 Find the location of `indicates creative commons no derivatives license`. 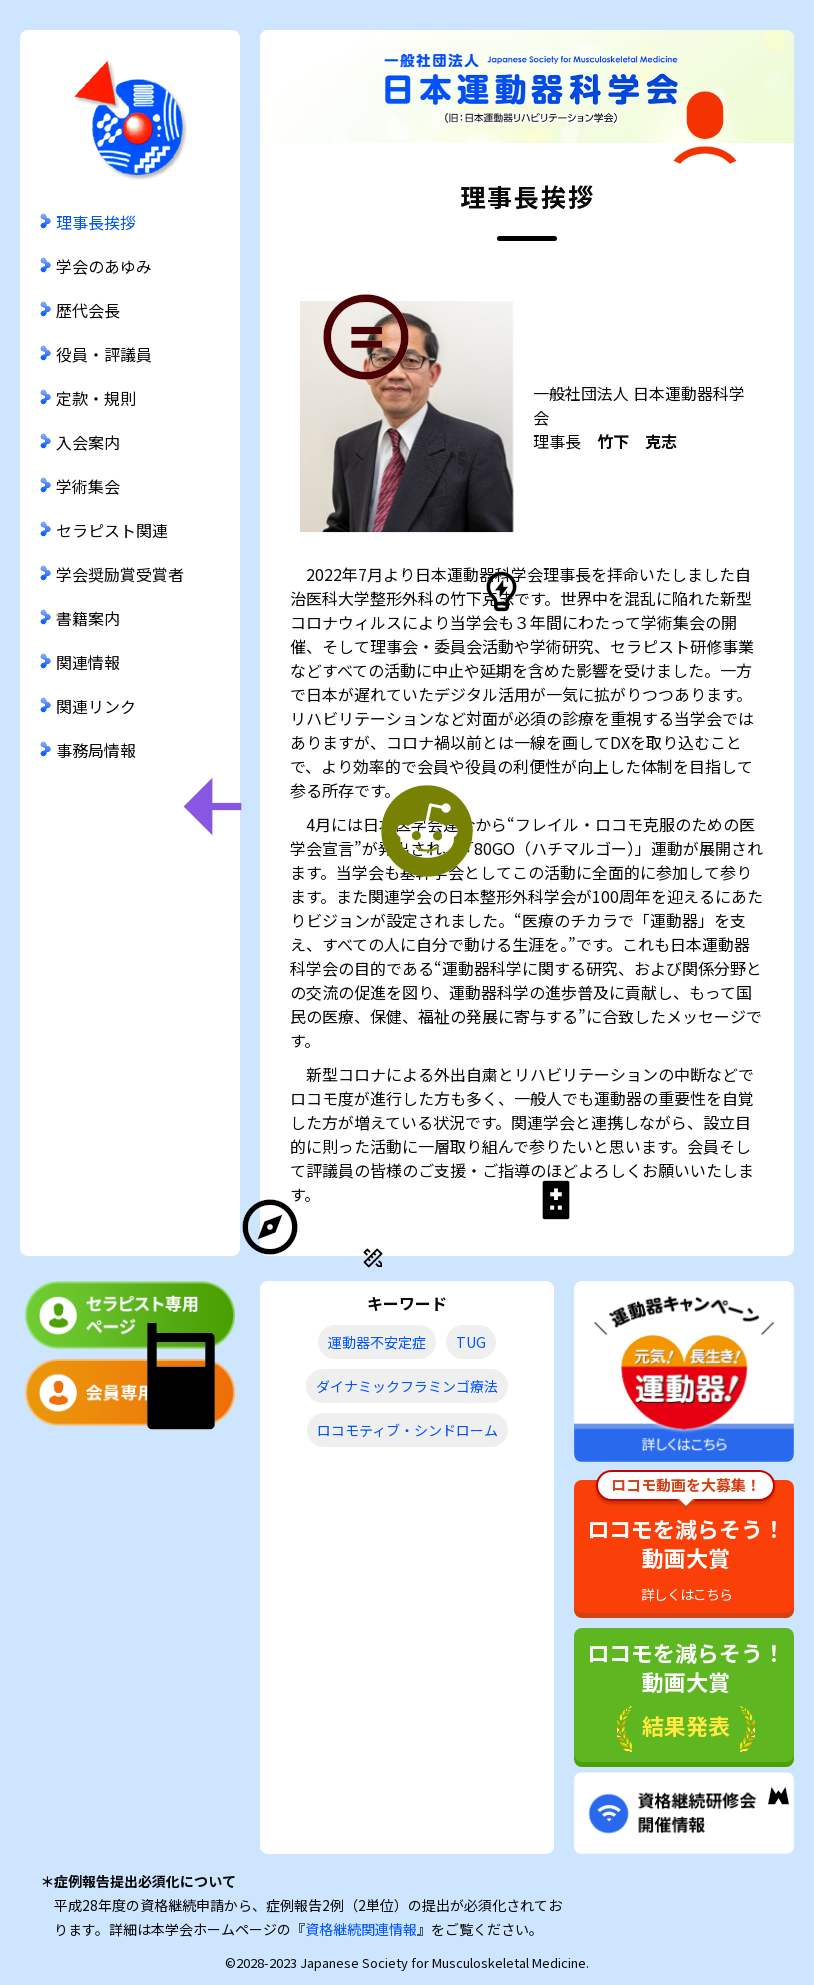

indicates creative commons no derivatives license is located at coordinates (366, 337).